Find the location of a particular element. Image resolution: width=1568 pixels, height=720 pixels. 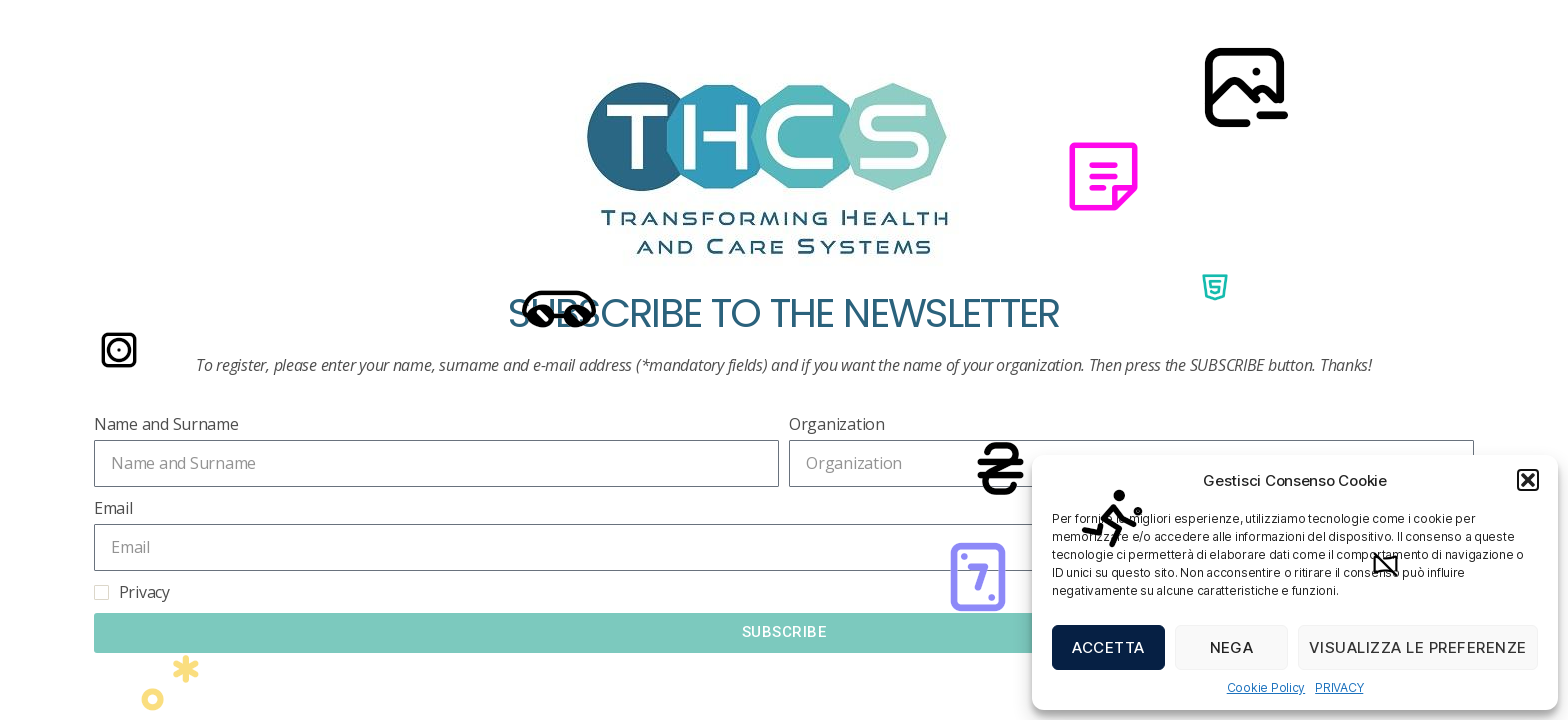

indicates html5 web technology or markup is located at coordinates (1215, 287).